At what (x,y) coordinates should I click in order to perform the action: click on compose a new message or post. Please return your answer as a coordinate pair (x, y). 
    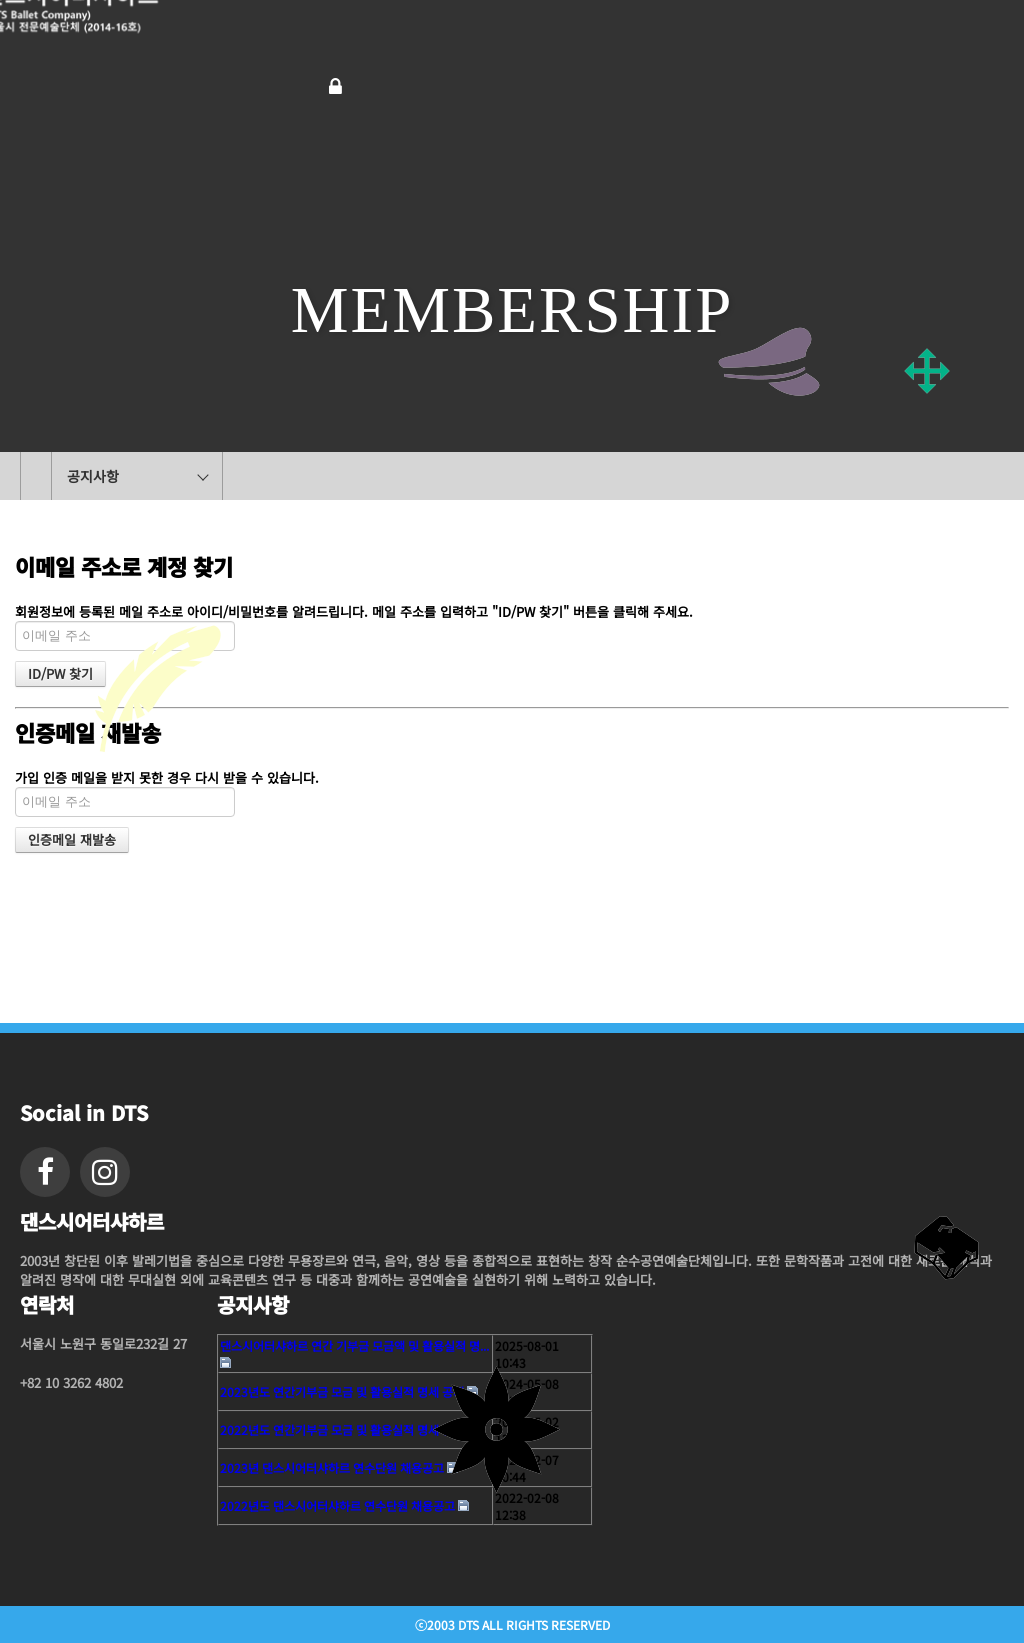
    Looking at the image, I should click on (156, 689).